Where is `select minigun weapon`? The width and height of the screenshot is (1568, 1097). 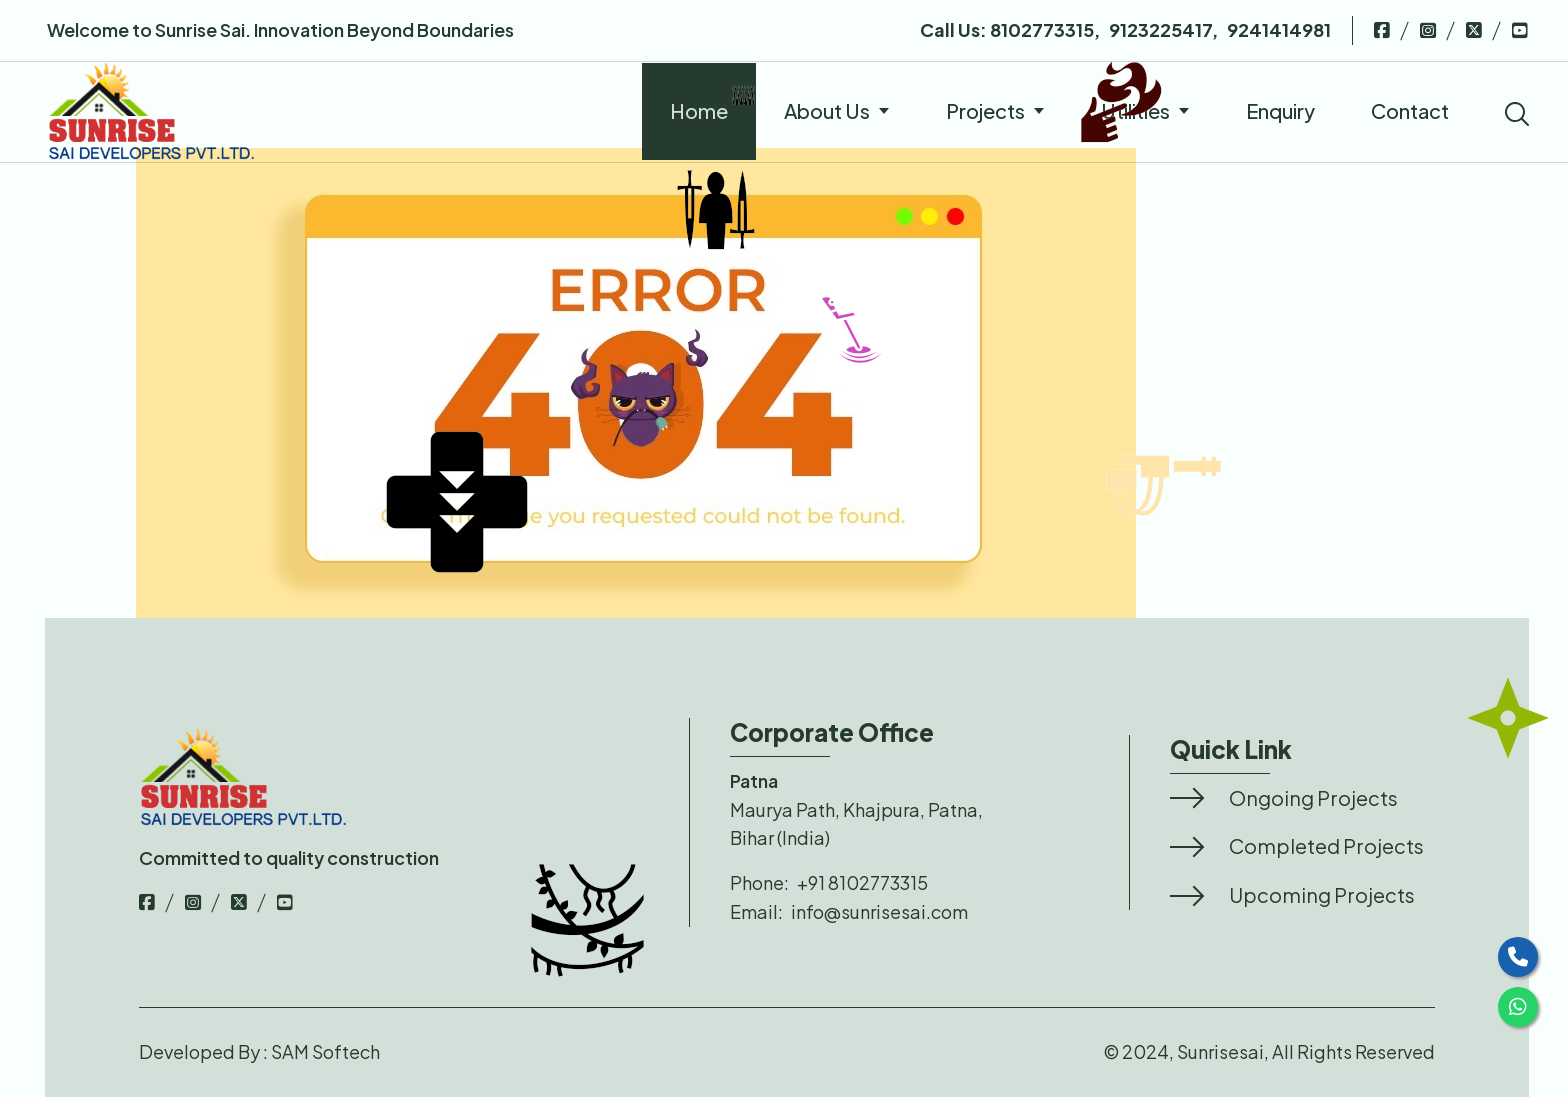 select minigun weapon is located at coordinates (1163, 470).